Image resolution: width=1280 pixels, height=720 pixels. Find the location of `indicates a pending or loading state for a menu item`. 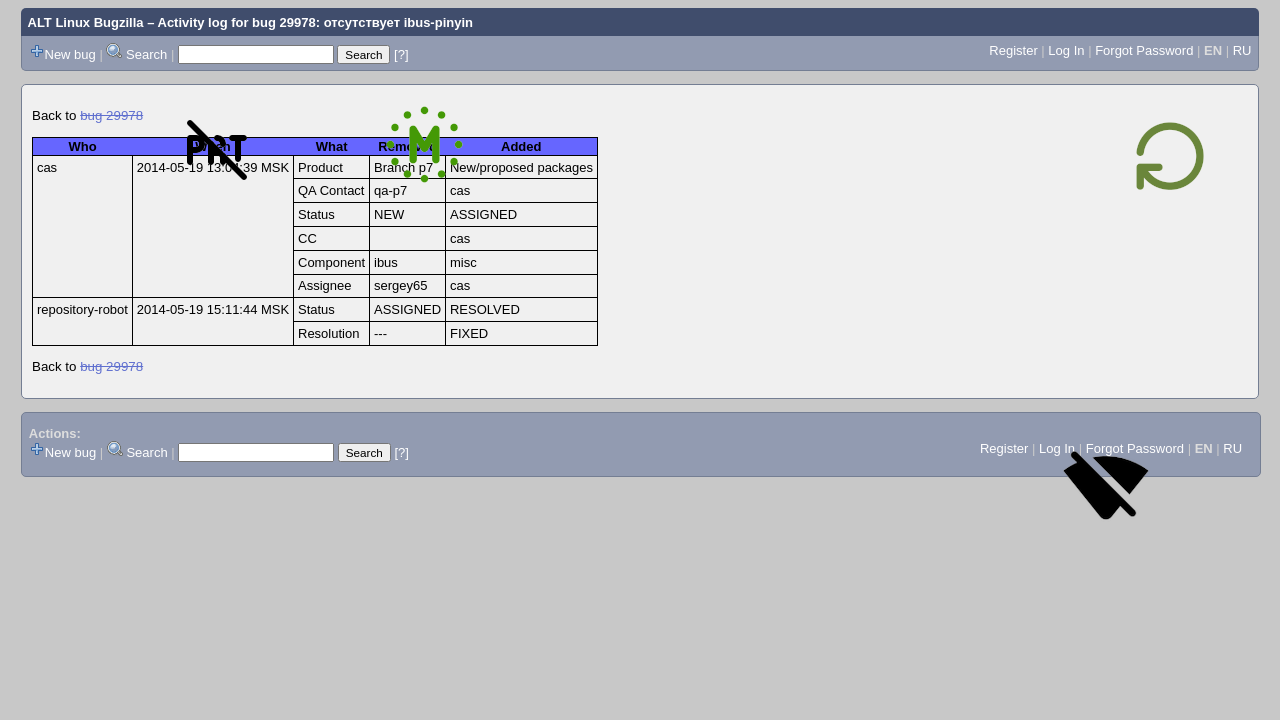

indicates a pending or loading state for a menu item is located at coordinates (424, 144).